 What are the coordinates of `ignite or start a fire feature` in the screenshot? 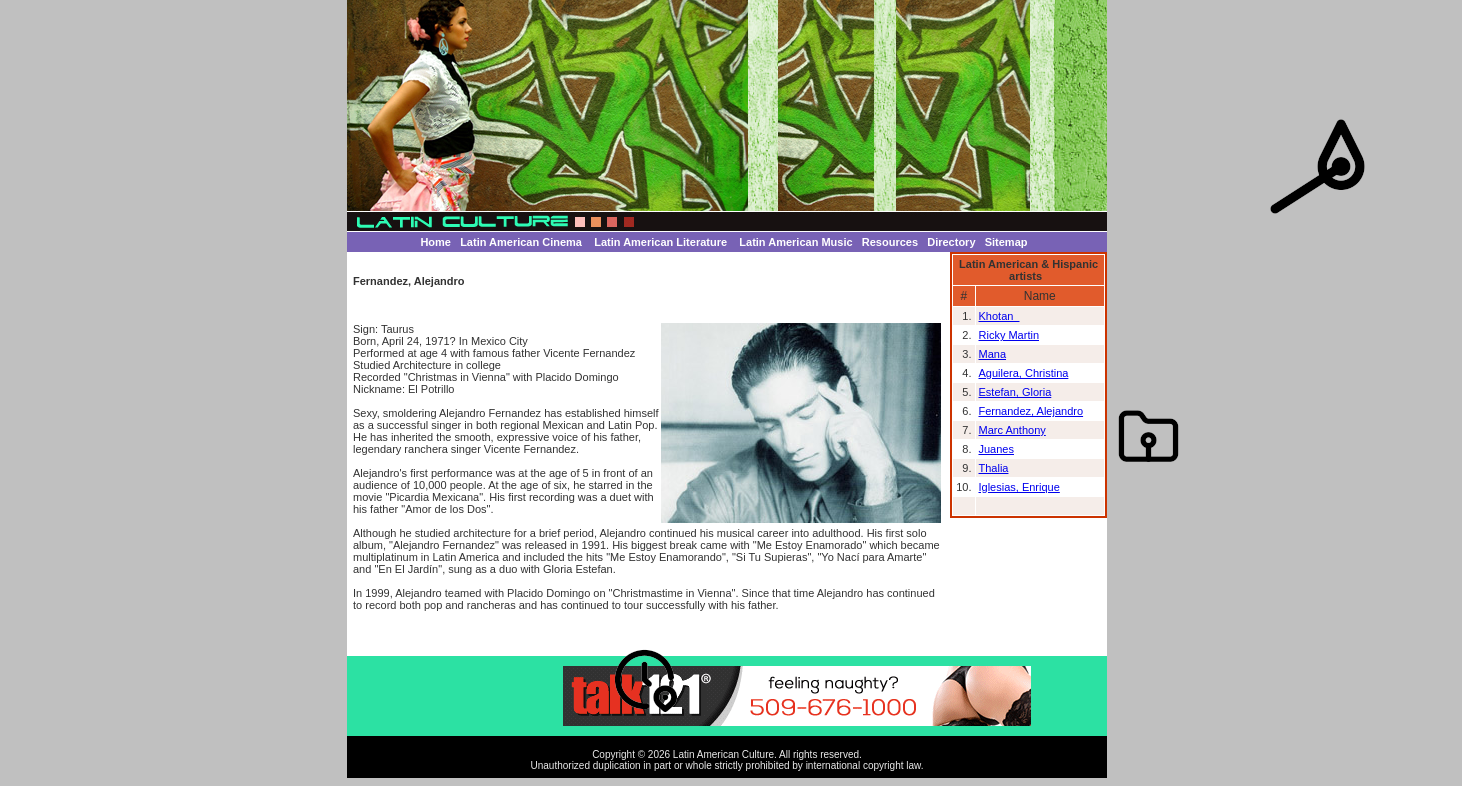 It's located at (1317, 166).